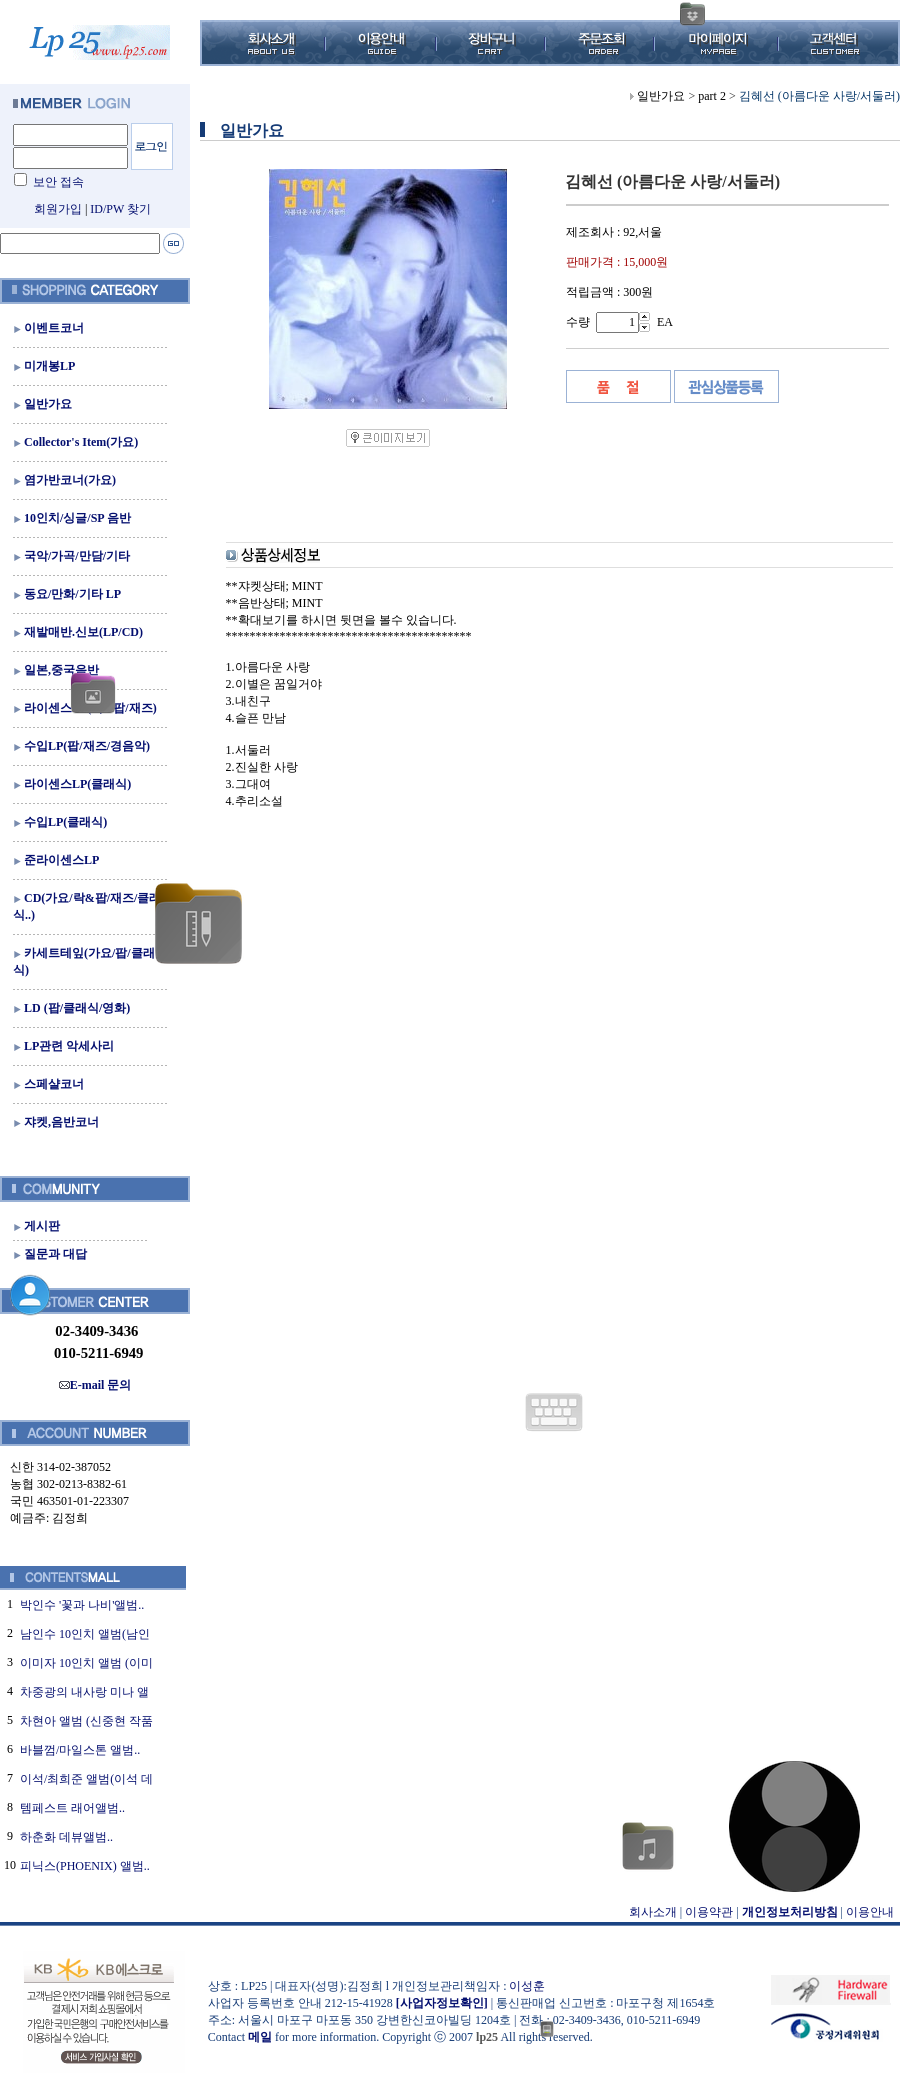 This screenshot has height=2078, width=900. Describe the element at coordinates (692, 13) in the screenshot. I see `open your dropbox folder` at that location.